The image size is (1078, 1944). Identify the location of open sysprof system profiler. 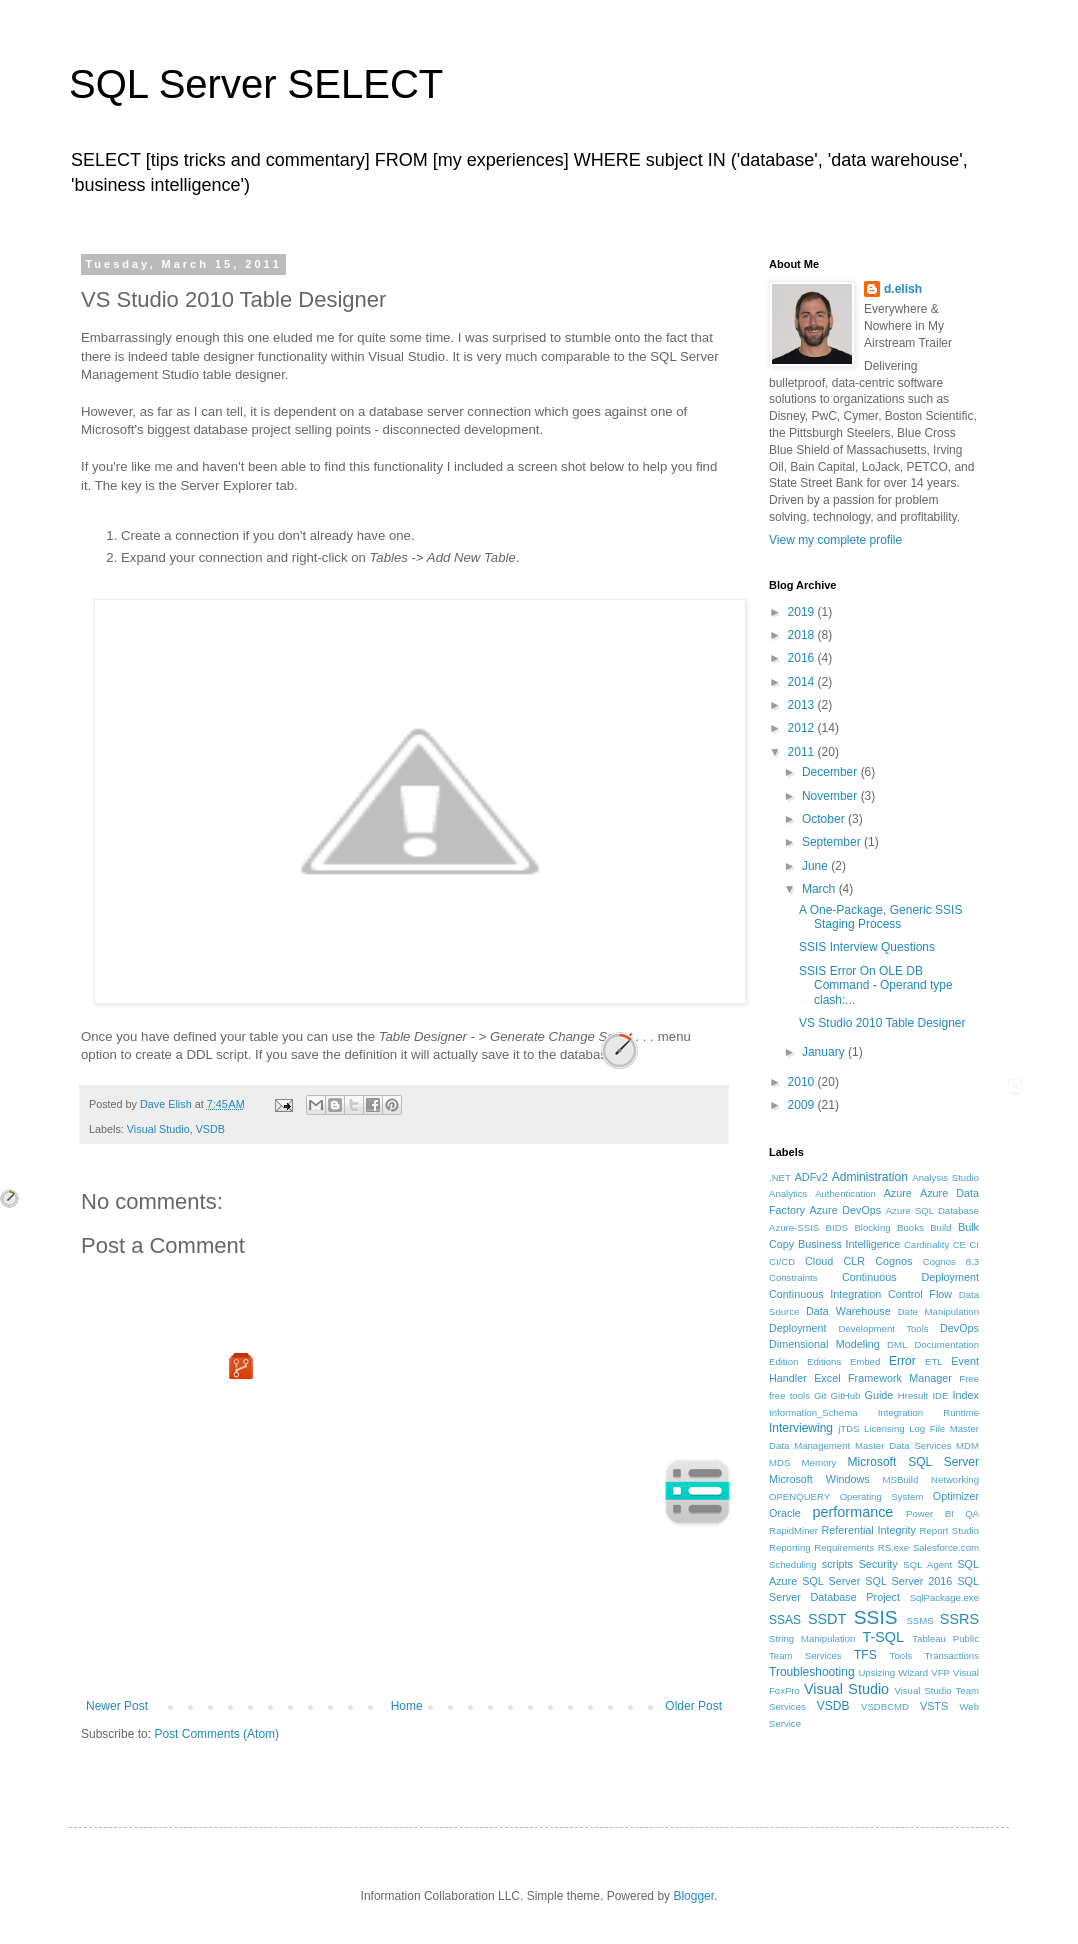
(9, 1198).